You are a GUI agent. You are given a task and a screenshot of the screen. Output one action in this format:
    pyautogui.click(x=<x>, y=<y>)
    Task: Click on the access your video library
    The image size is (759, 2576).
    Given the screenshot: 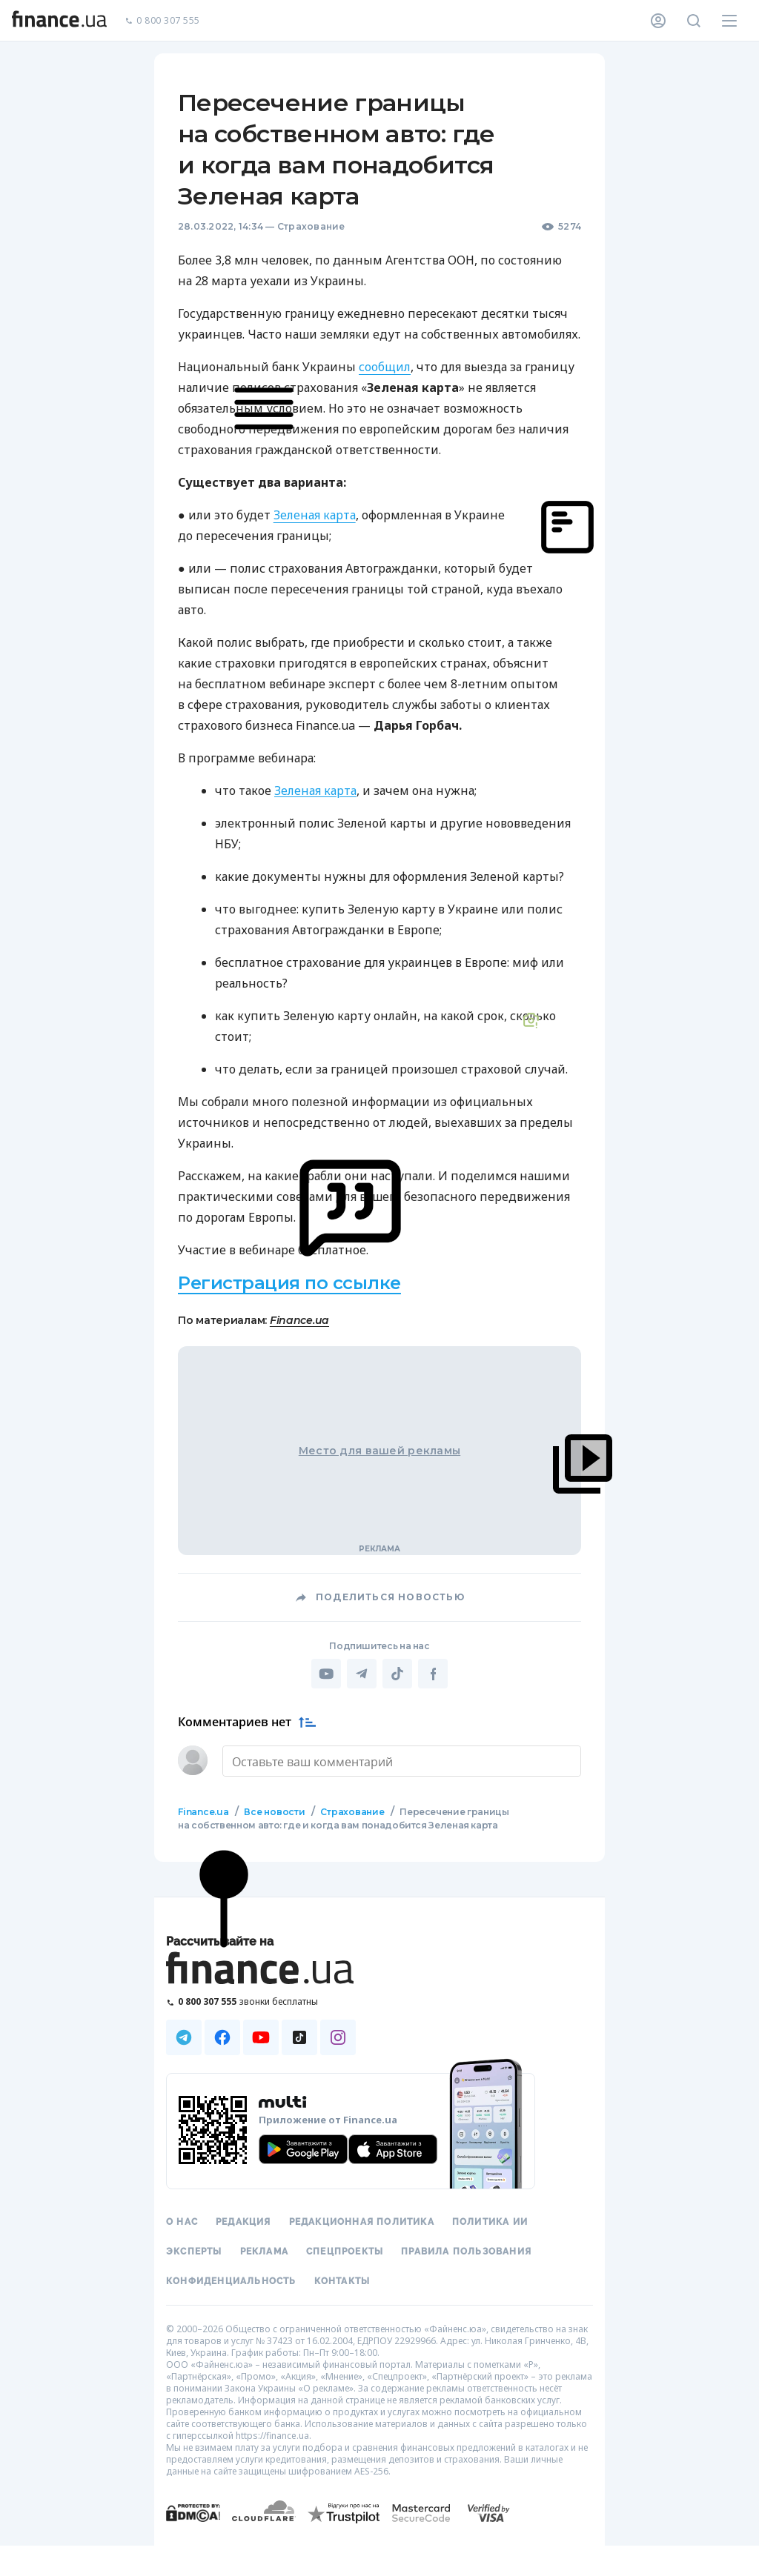 What is the action you would take?
    pyautogui.click(x=583, y=1464)
    